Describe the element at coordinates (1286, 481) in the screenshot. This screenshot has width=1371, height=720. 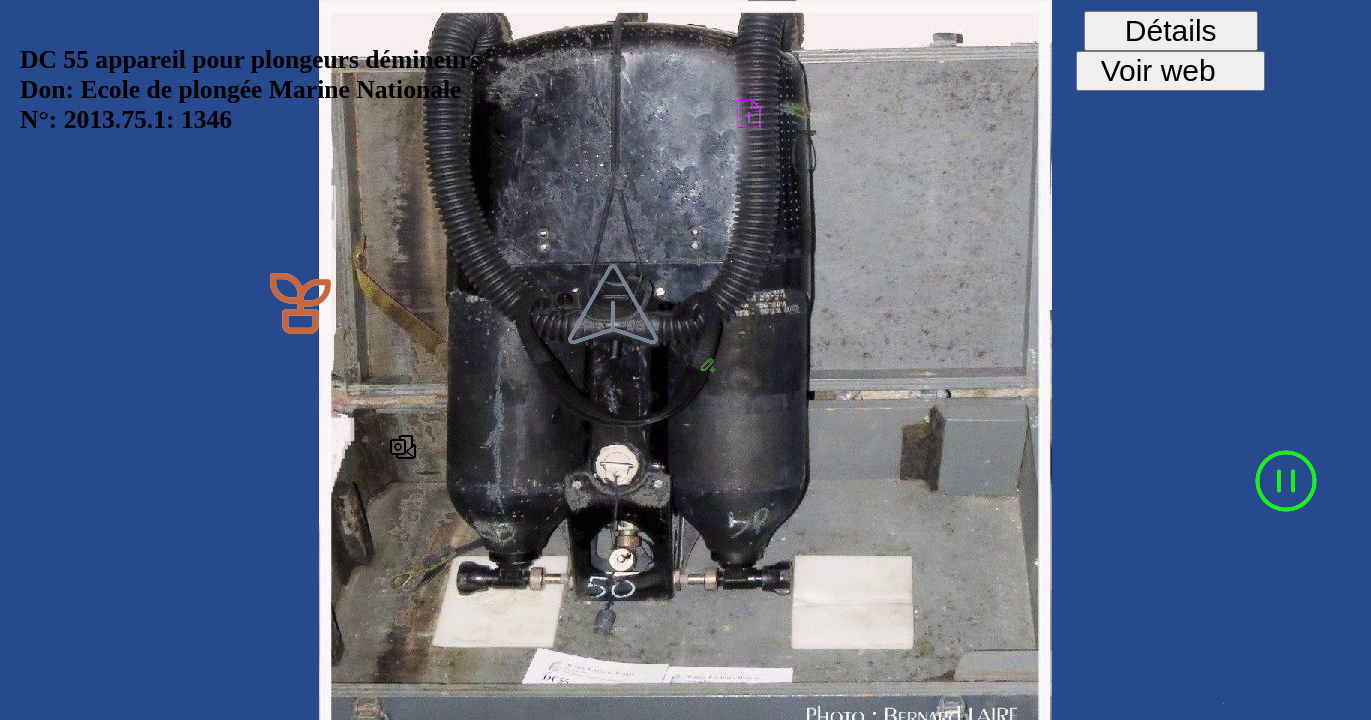
I see `pause media playback` at that location.